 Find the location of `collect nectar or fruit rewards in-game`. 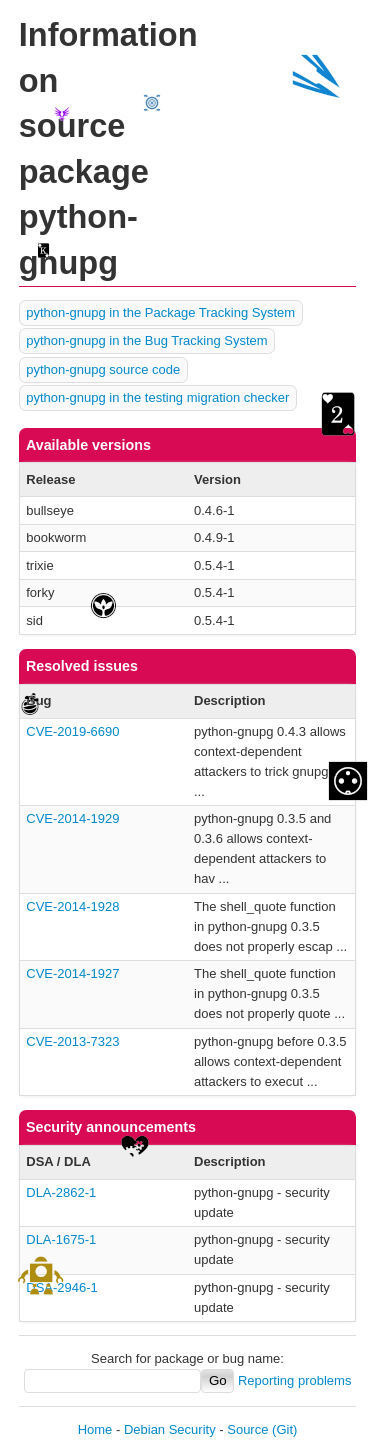

collect nectar or fruit rewards in-game is located at coordinates (30, 704).